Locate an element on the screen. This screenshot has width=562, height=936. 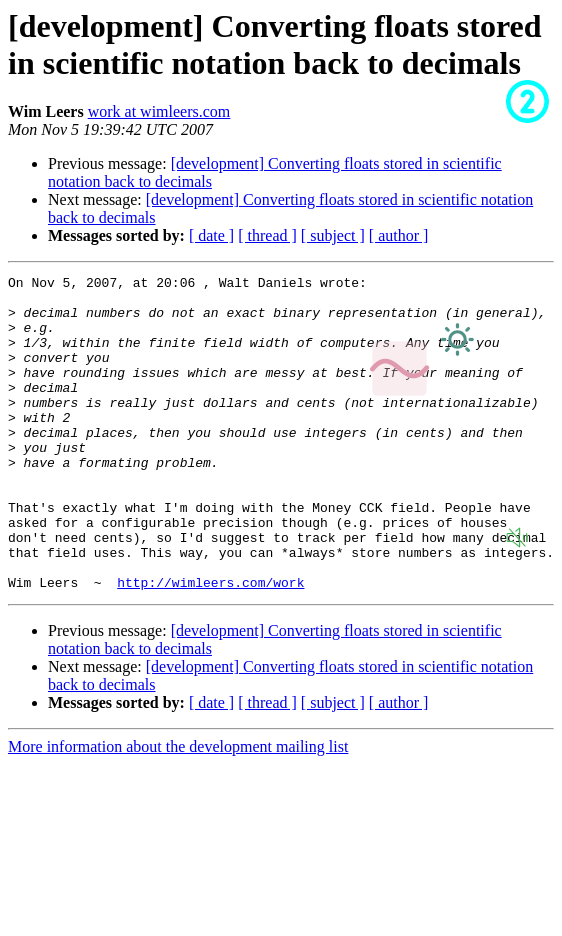
indicates step two in a multi-step process is located at coordinates (527, 101).